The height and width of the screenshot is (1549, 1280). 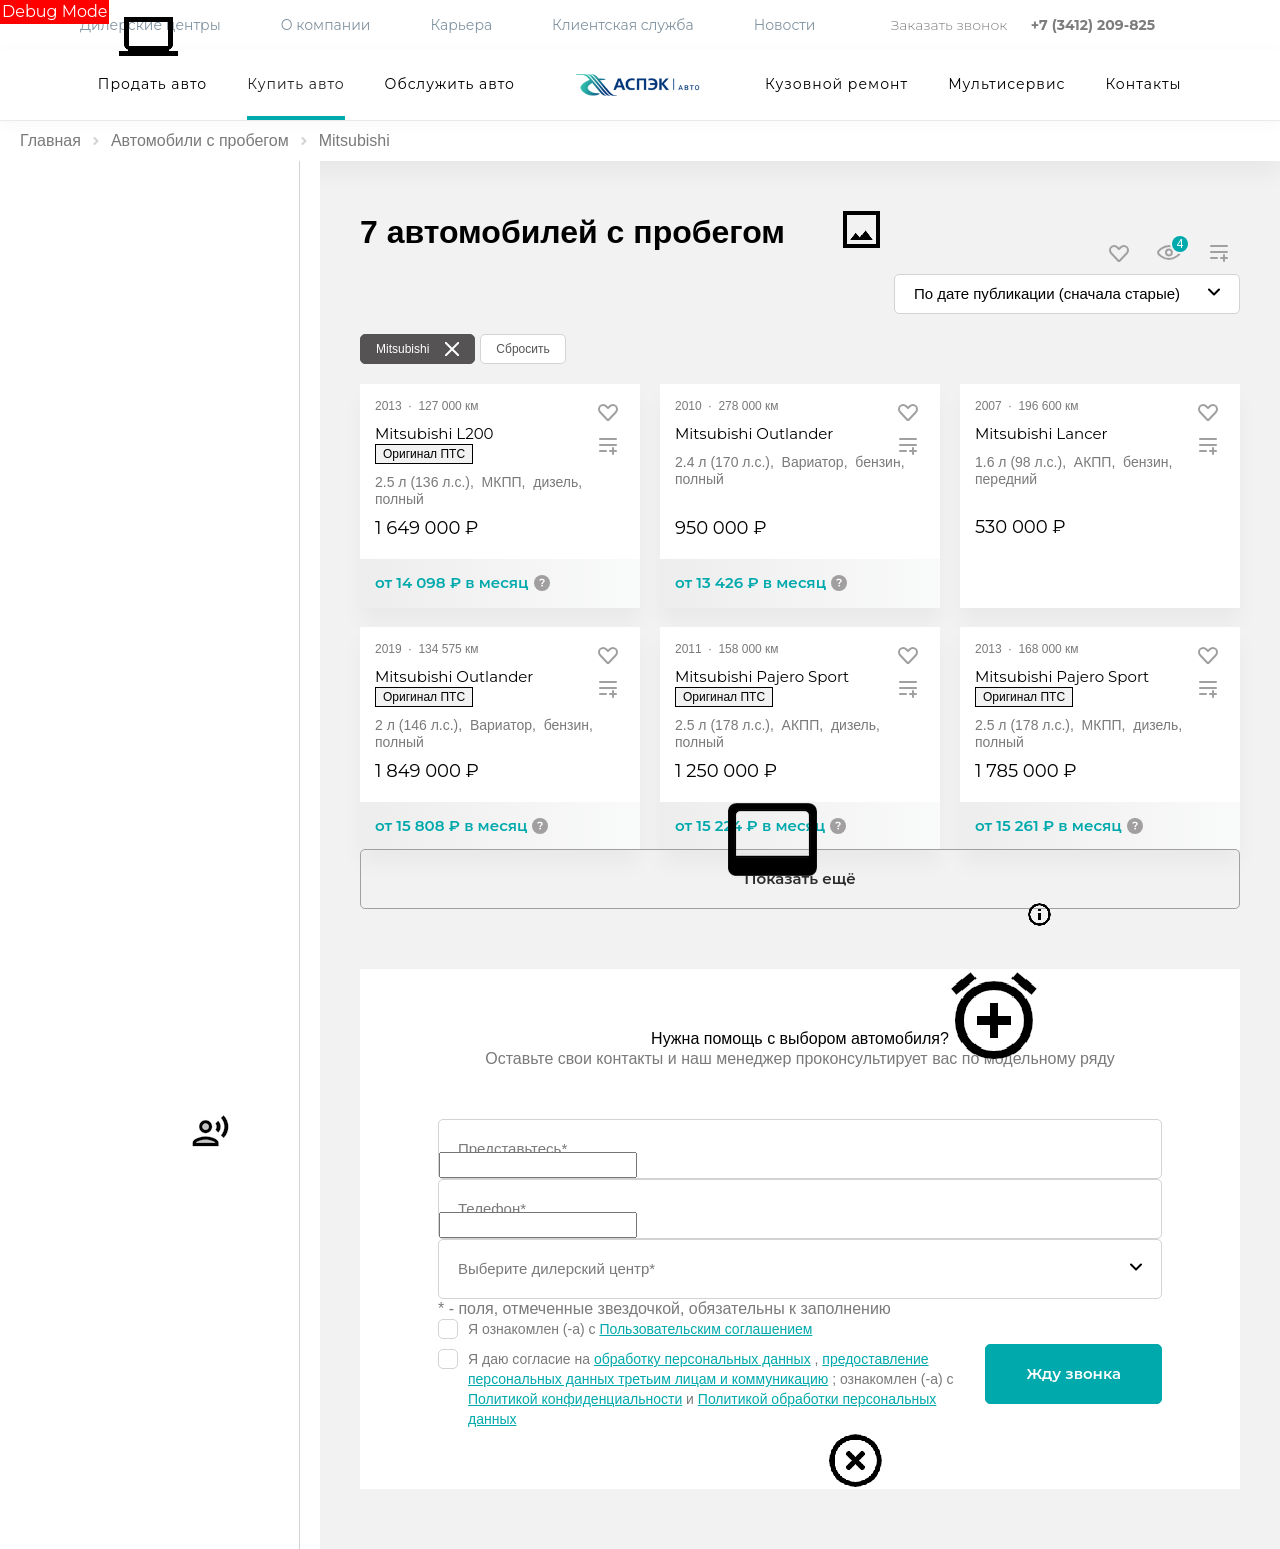 What do you see at coordinates (861, 229) in the screenshot?
I see `view original image without cropping` at bounding box center [861, 229].